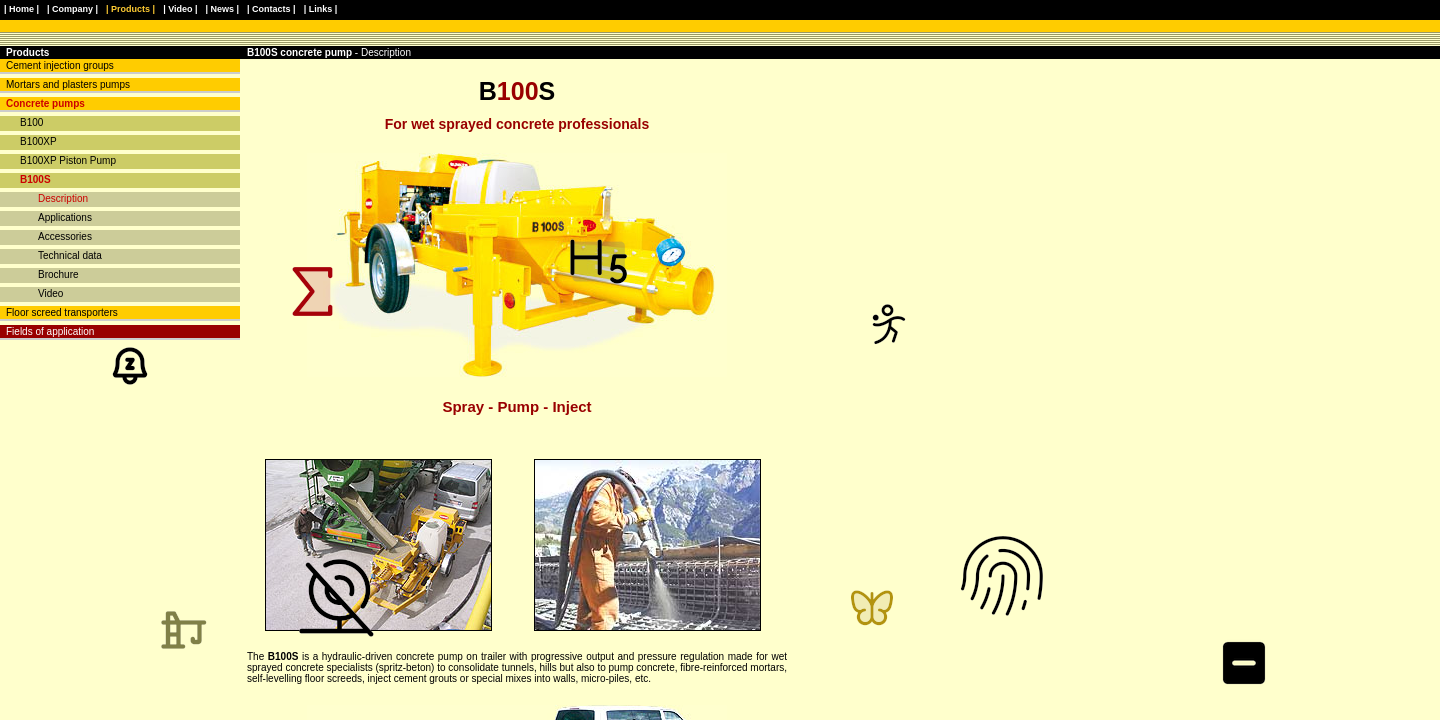 This screenshot has height=720, width=1440. I want to click on access throwing or toss-related activity, so click(887, 323).